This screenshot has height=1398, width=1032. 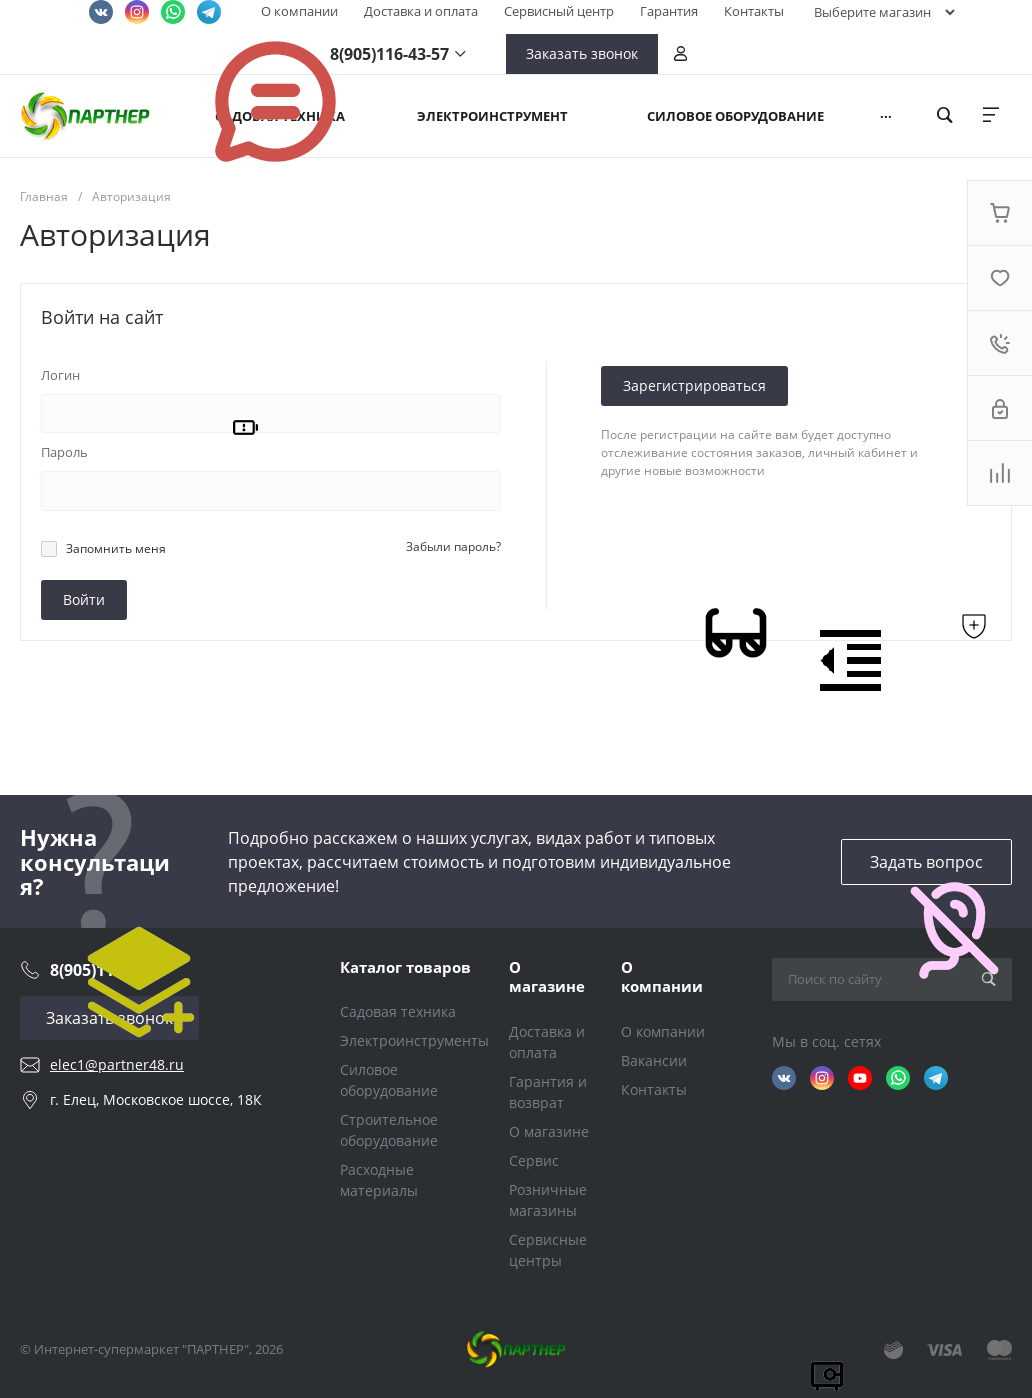 I want to click on toggle cool or casual display mode, so click(x=736, y=634).